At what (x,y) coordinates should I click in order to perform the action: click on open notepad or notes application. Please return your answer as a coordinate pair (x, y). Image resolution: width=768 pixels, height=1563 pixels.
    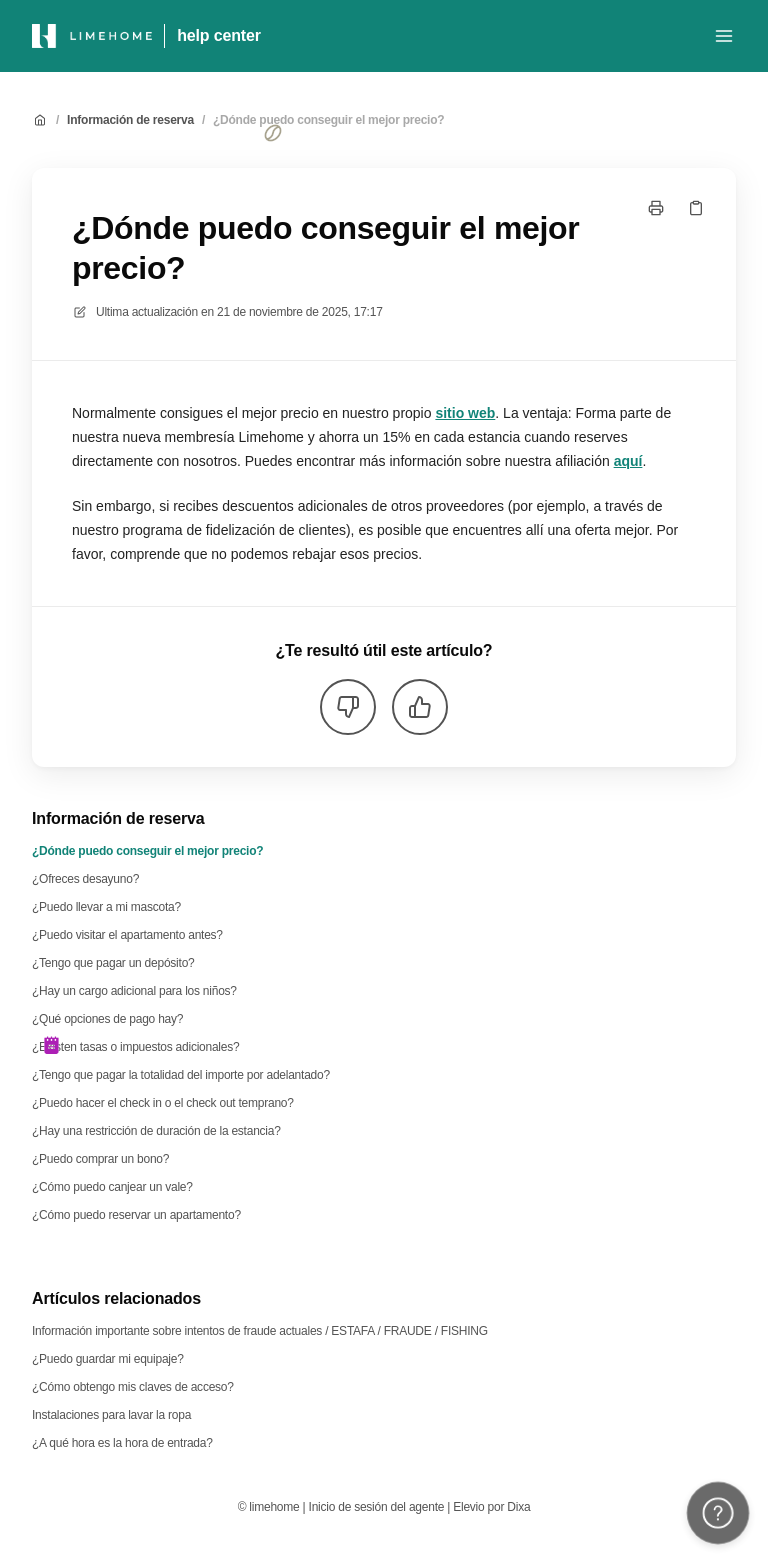
    Looking at the image, I should click on (51, 1045).